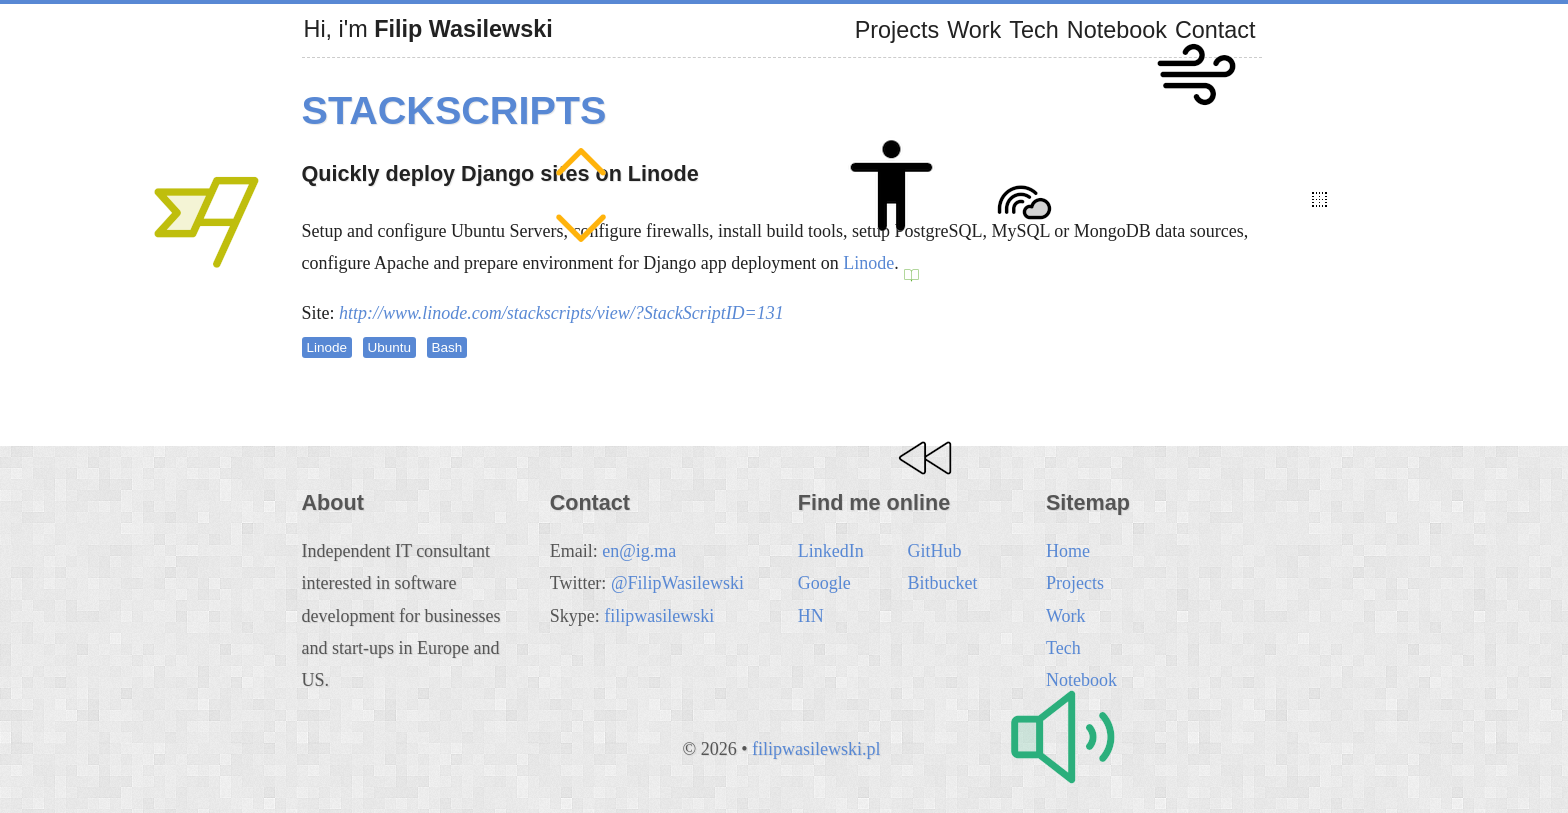 The width and height of the screenshot is (1568, 813). What do you see at coordinates (205, 218) in the screenshot?
I see `flag or bookmark an item` at bounding box center [205, 218].